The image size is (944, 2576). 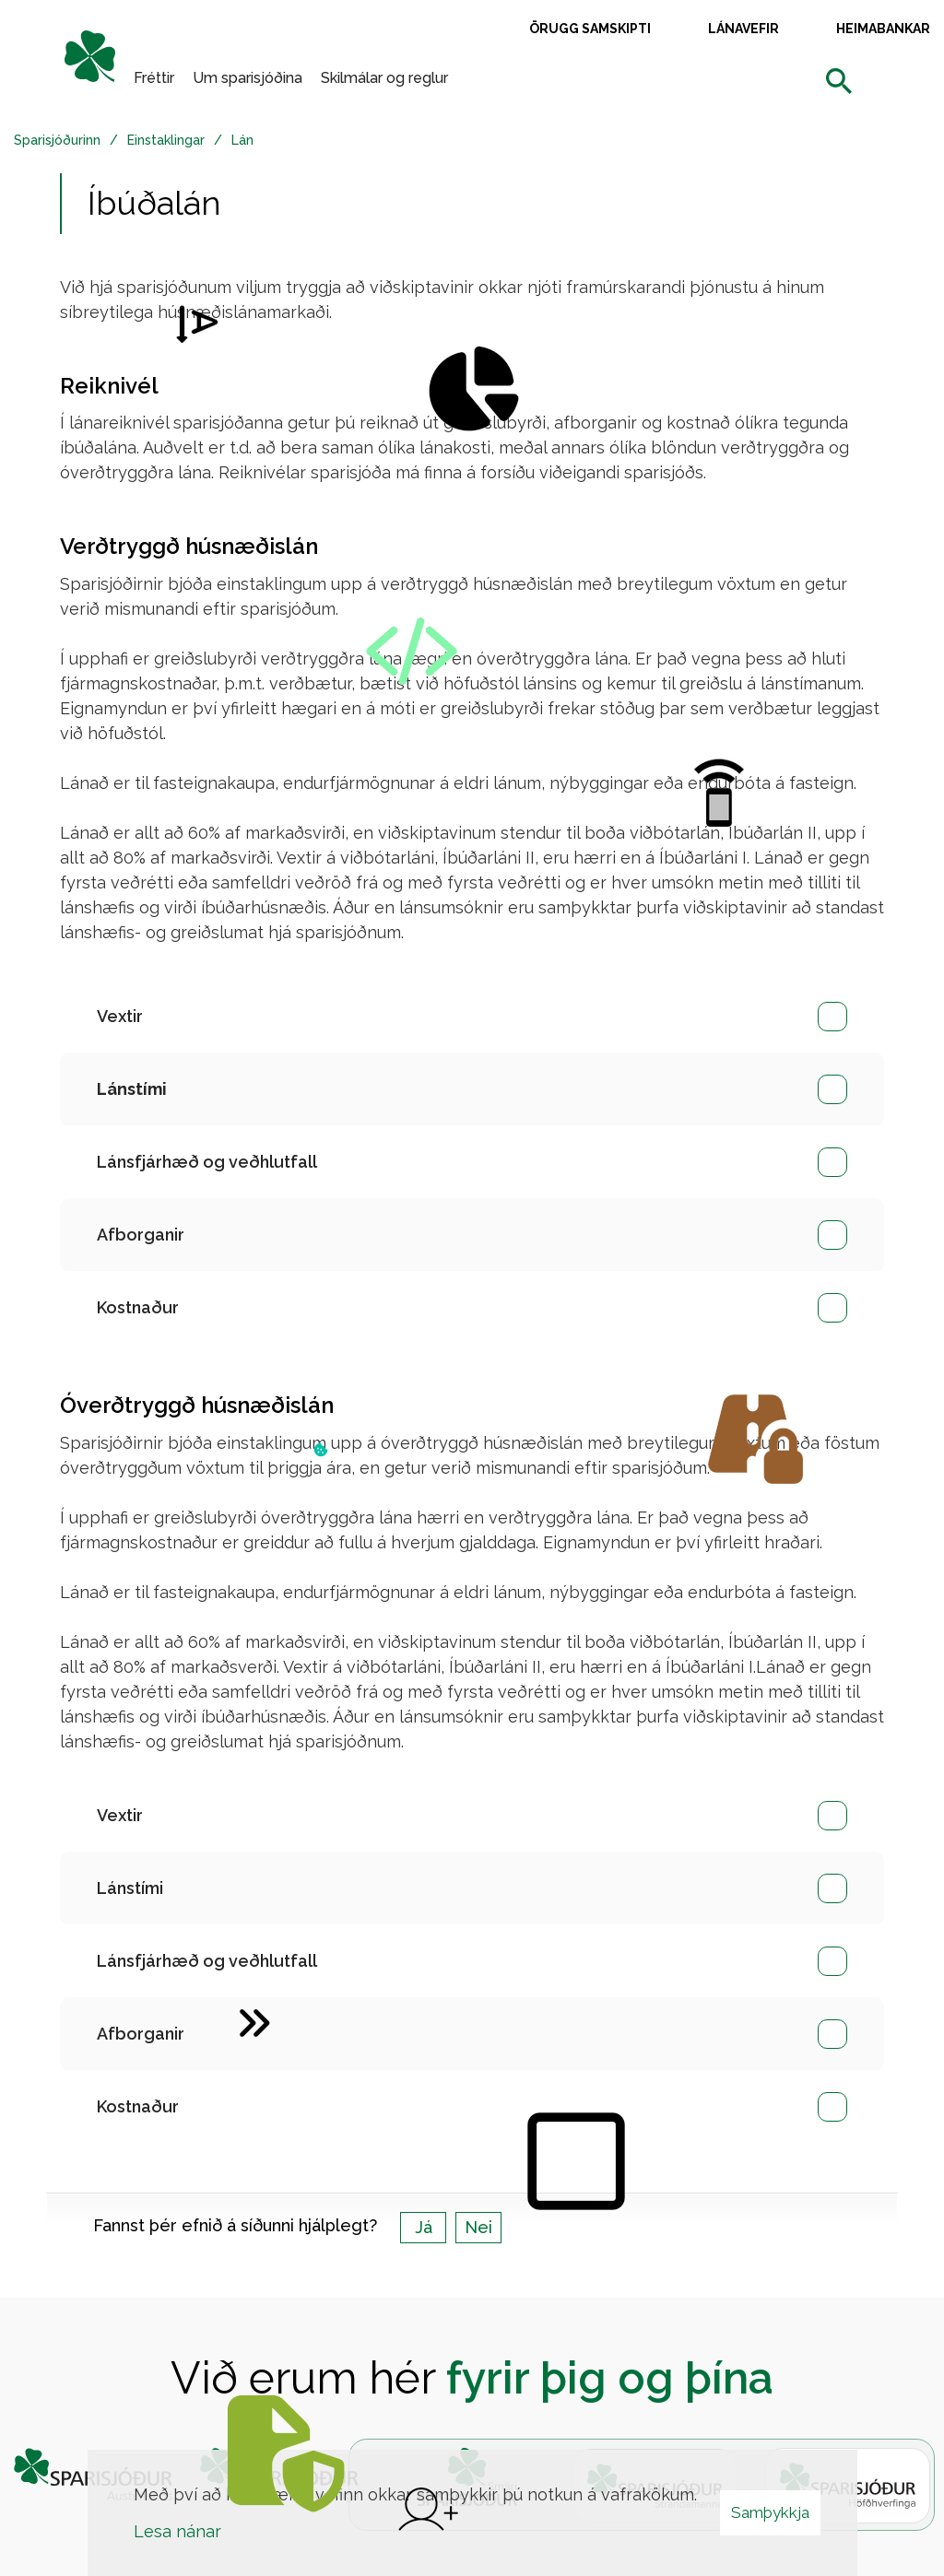 What do you see at coordinates (321, 1450) in the screenshot?
I see `manage cookie preferences` at bounding box center [321, 1450].